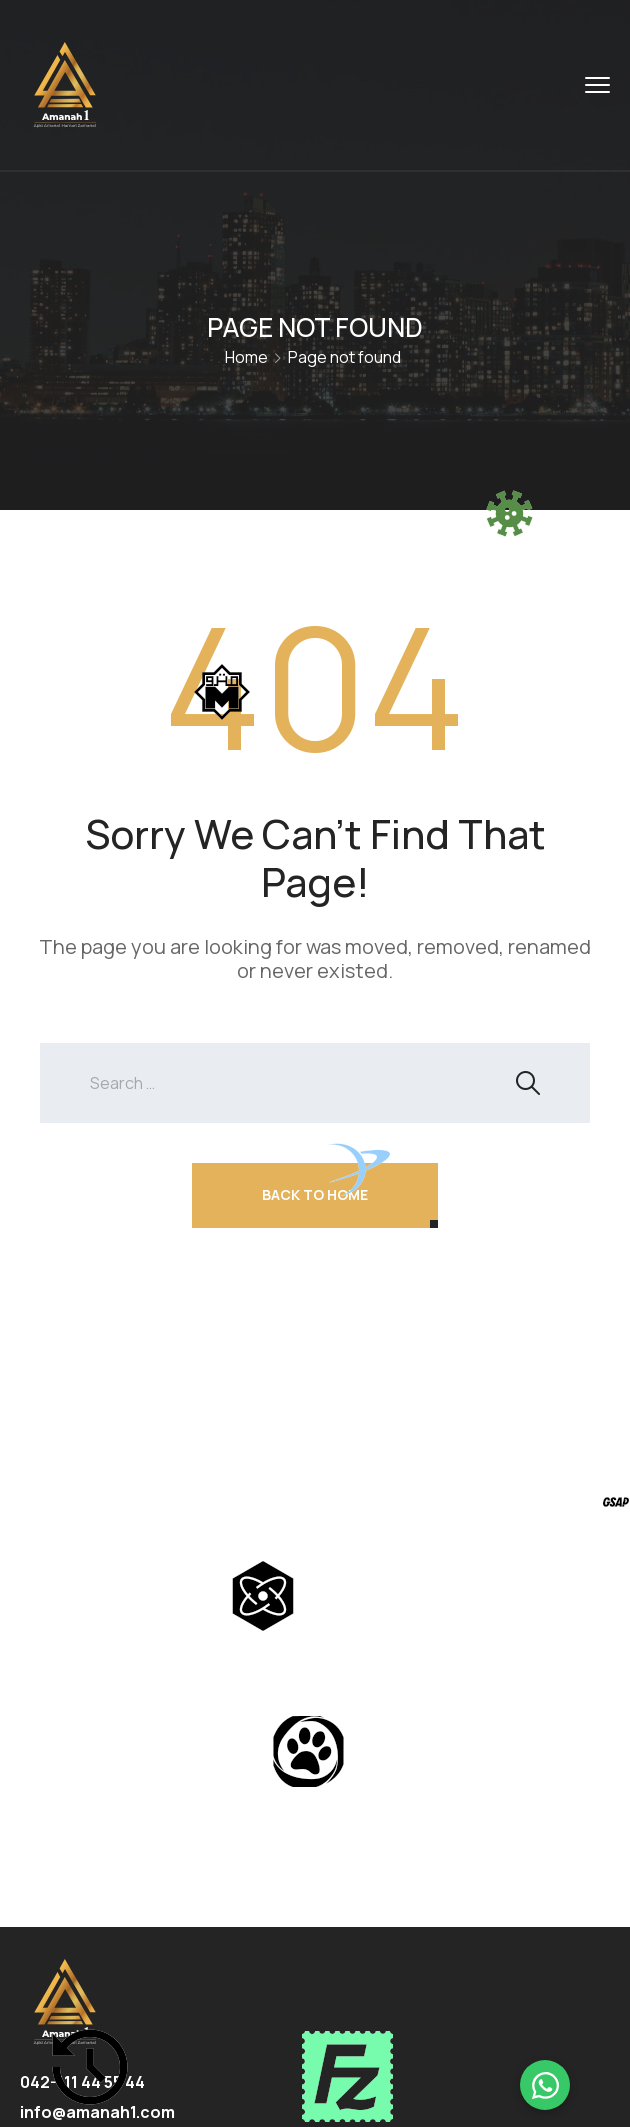 The height and width of the screenshot is (2127, 630). Describe the element at coordinates (359, 1170) in the screenshot. I see `visit The Planetary Society website` at that location.